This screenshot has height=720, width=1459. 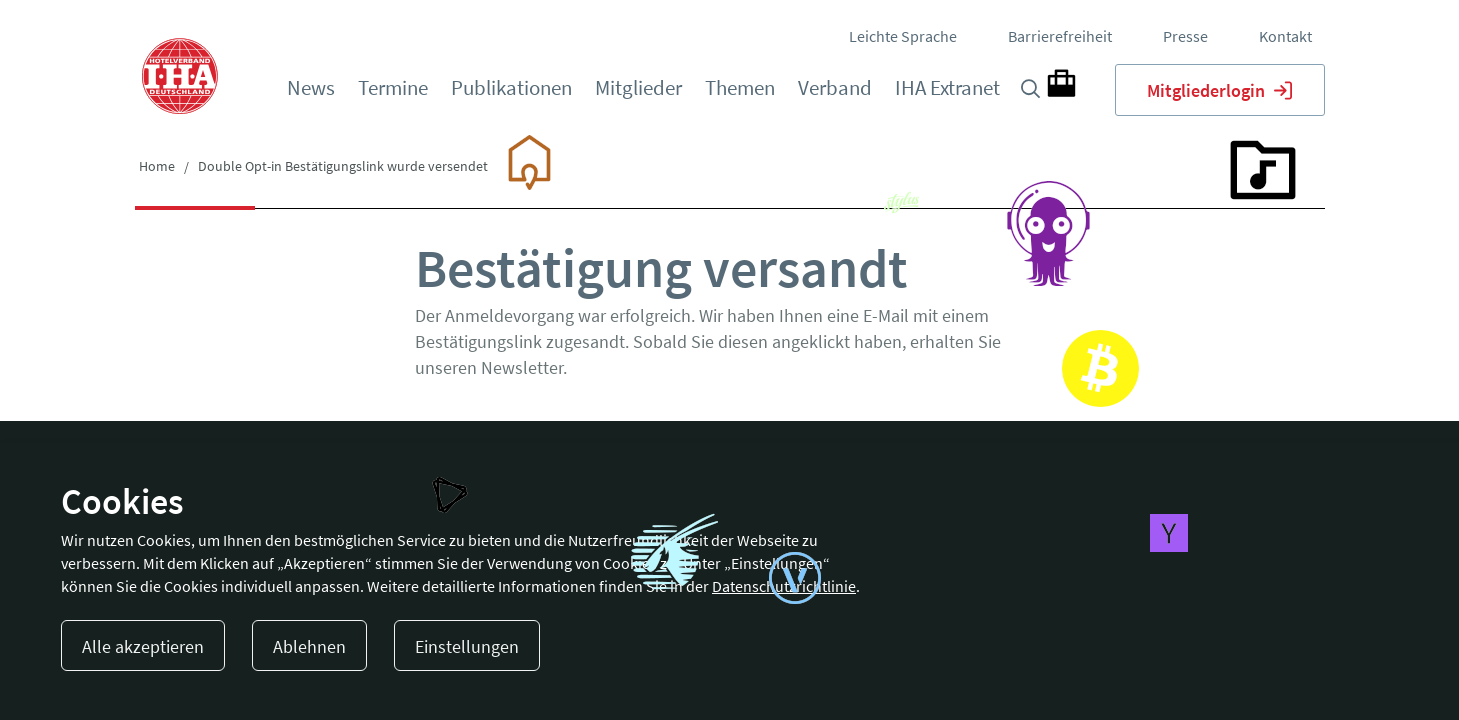 I want to click on open Vectorworks application, so click(x=795, y=578).